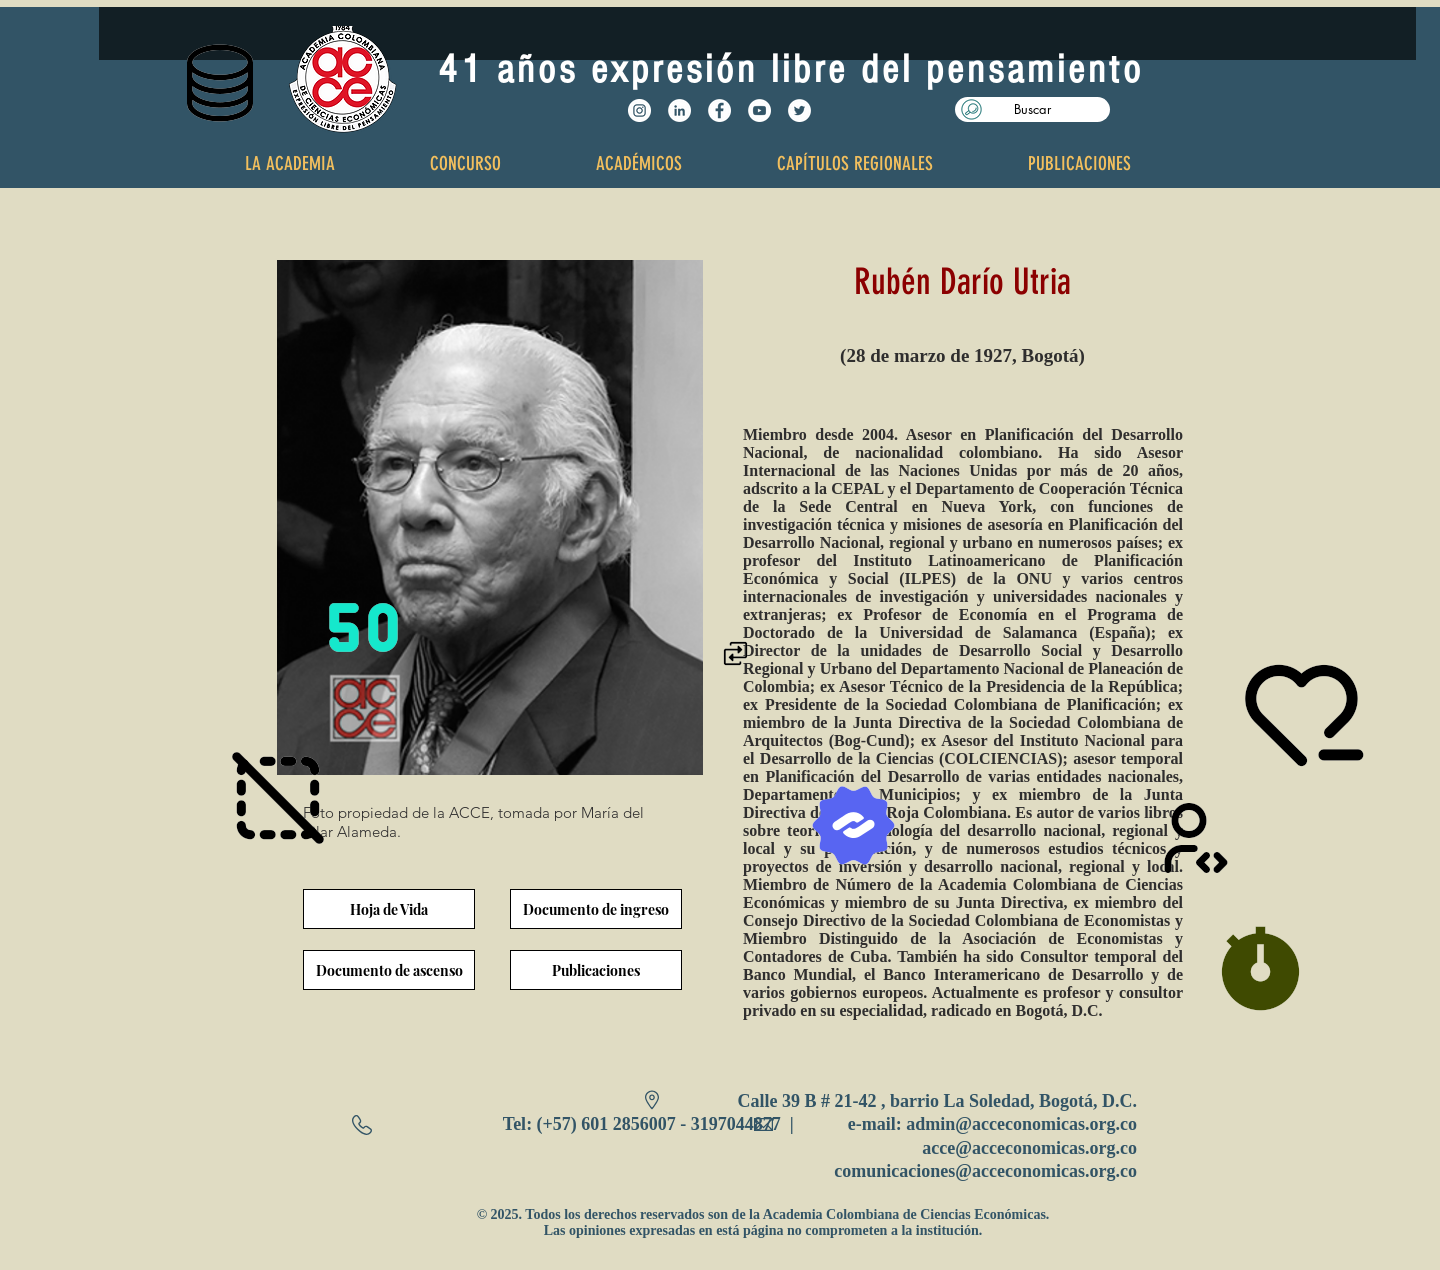  What do you see at coordinates (363, 627) in the screenshot?
I see `indicates a count or quantity of 50` at bounding box center [363, 627].